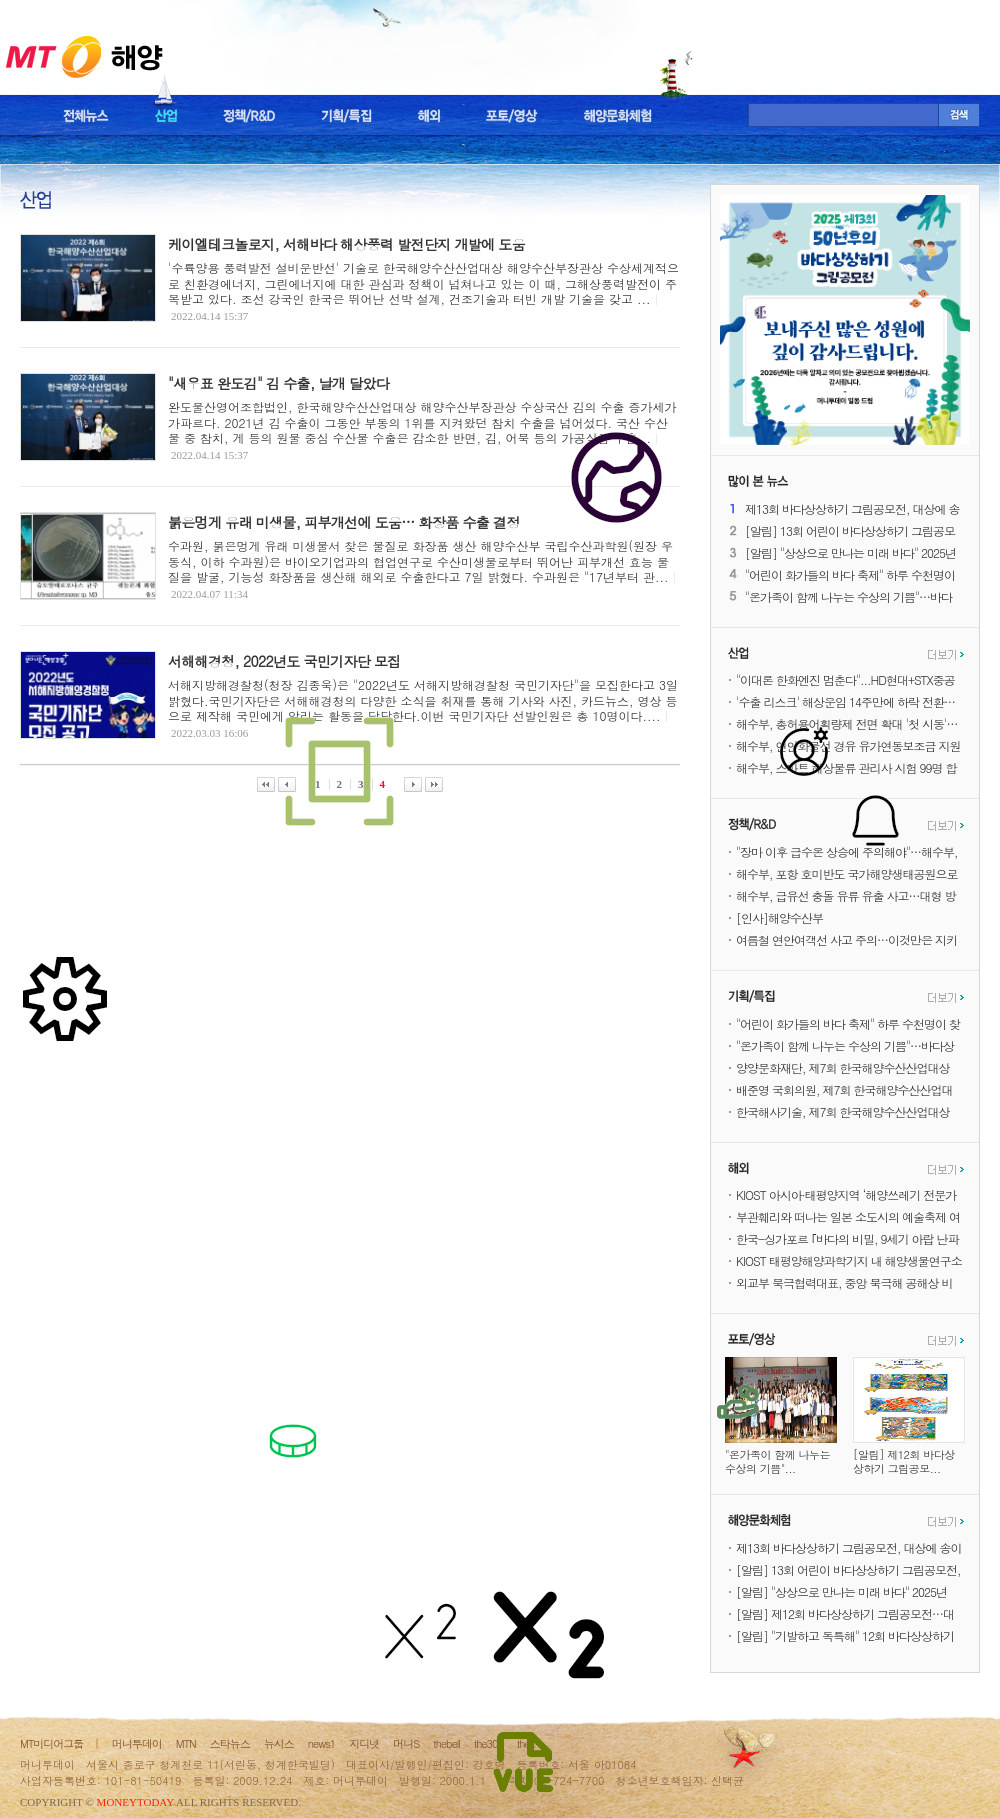  What do you see at coordinates (543, 1633) in the screenshot?
I see `format text as subscript` at bounding box center [543, 1633].